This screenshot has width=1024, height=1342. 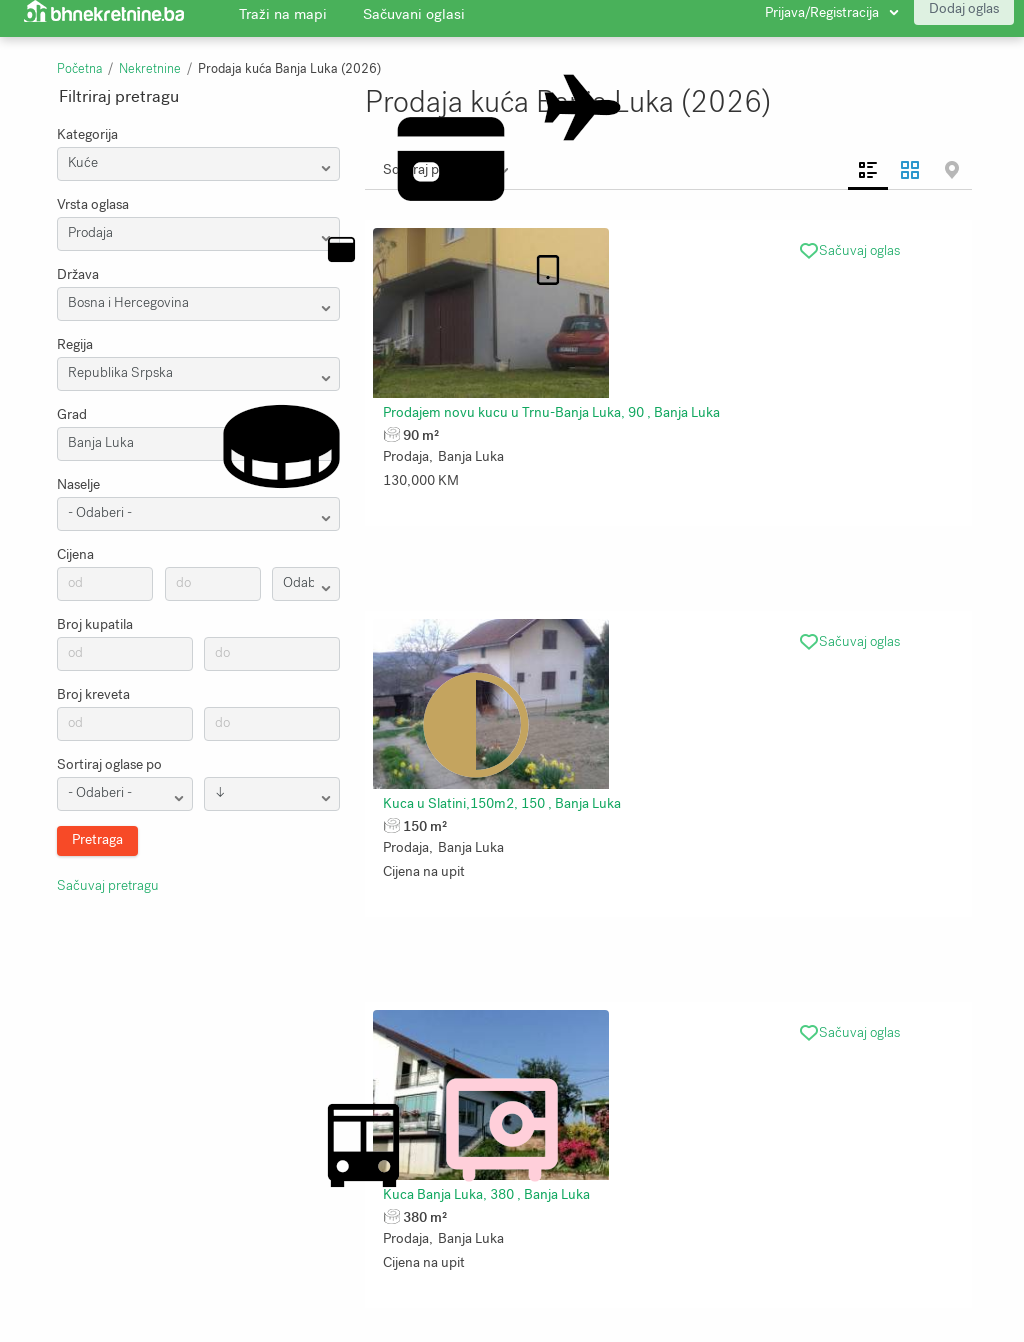 What do you see at coordinates (502, 1126) in the screenshot?
I see `access secure storage or vault` at bounding box center [502, 1126].